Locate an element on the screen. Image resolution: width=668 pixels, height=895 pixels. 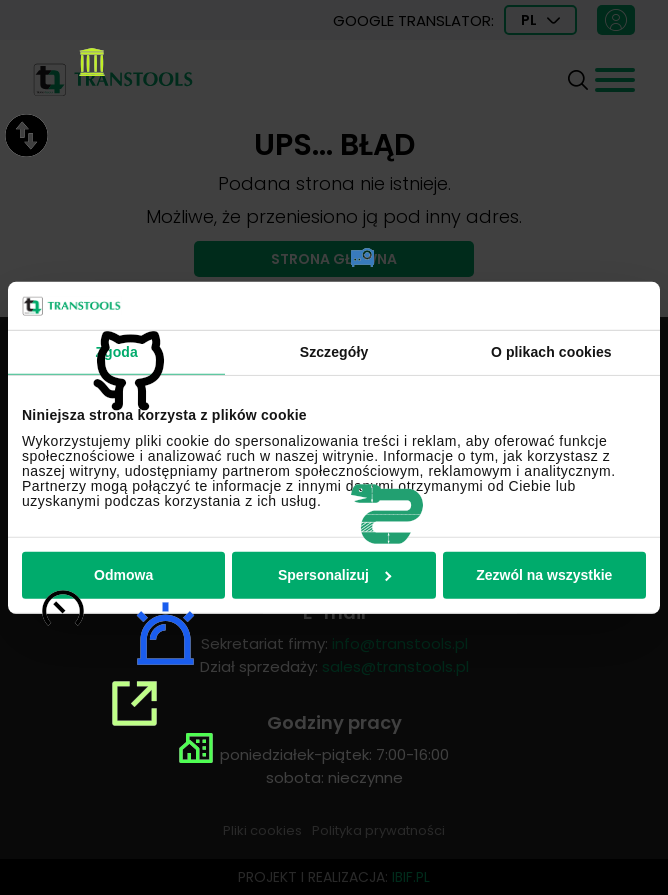
access community or neighborhood features is located at coordinates (196, 748).